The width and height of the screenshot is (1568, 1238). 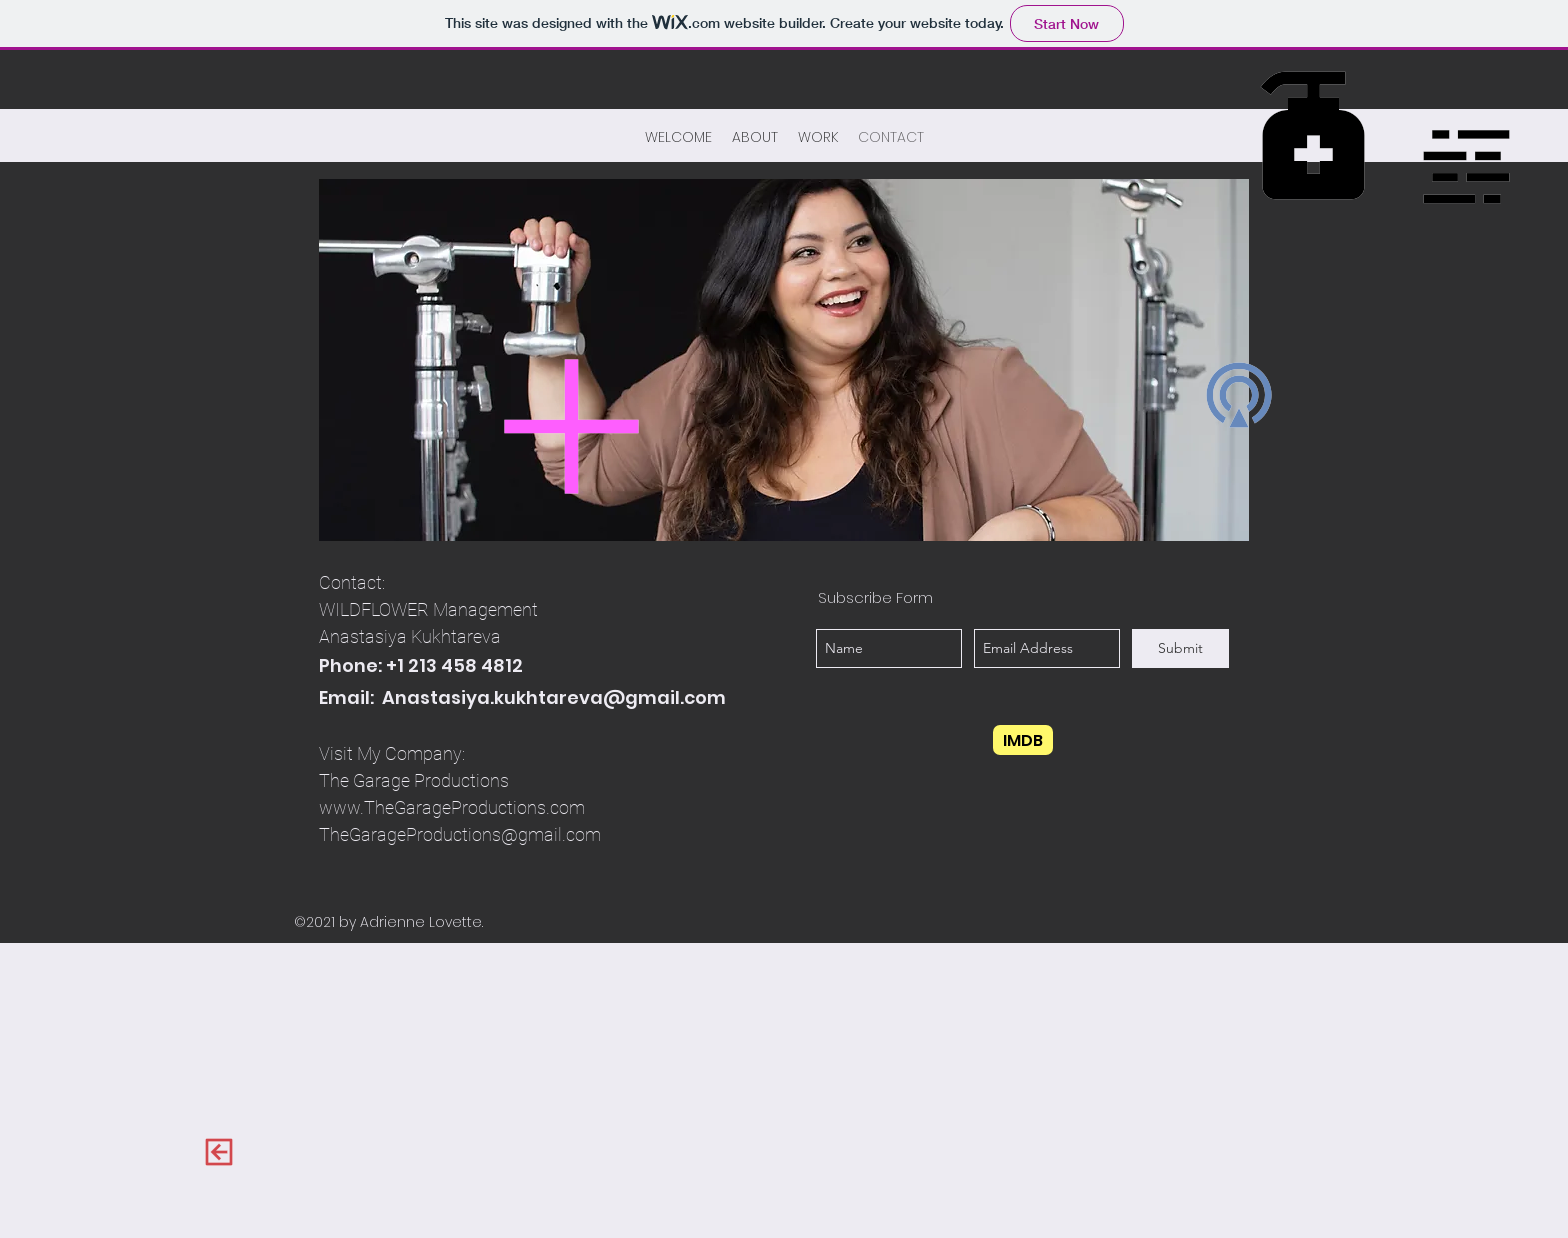 What do you see at coordinates (1313, 135) in the screenshot?
I see `access hand sanitizer station location` at bounding box center [1313, 135].